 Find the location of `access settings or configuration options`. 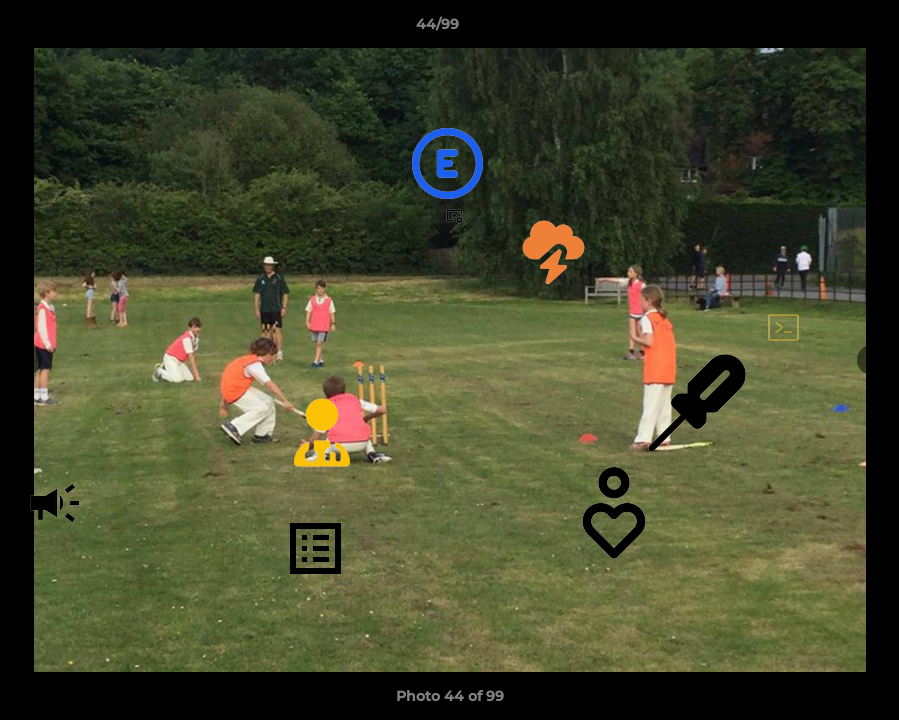

access settings or configuration options is located at coordinates (697, 403).